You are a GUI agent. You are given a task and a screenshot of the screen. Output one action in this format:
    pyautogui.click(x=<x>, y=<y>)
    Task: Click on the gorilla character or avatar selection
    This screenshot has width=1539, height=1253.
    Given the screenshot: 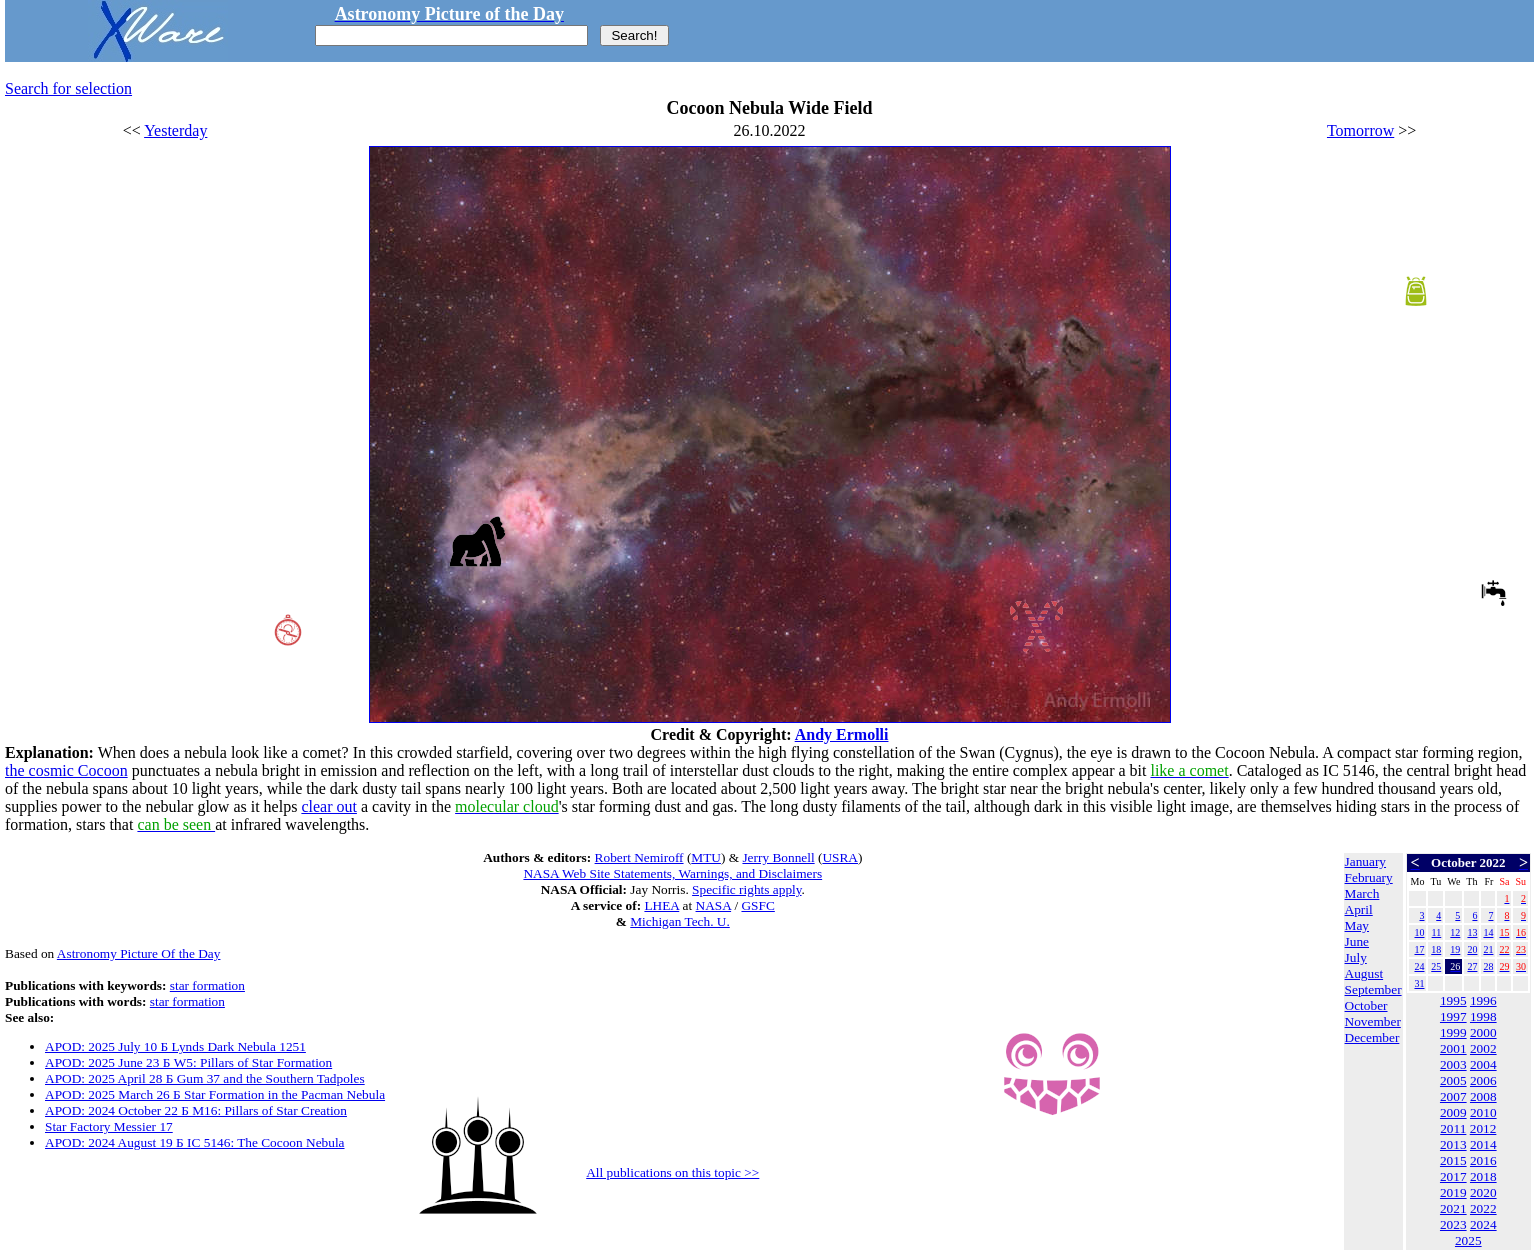 What is the action you would take?
    pyautogui.click(x=477, y=541)
    